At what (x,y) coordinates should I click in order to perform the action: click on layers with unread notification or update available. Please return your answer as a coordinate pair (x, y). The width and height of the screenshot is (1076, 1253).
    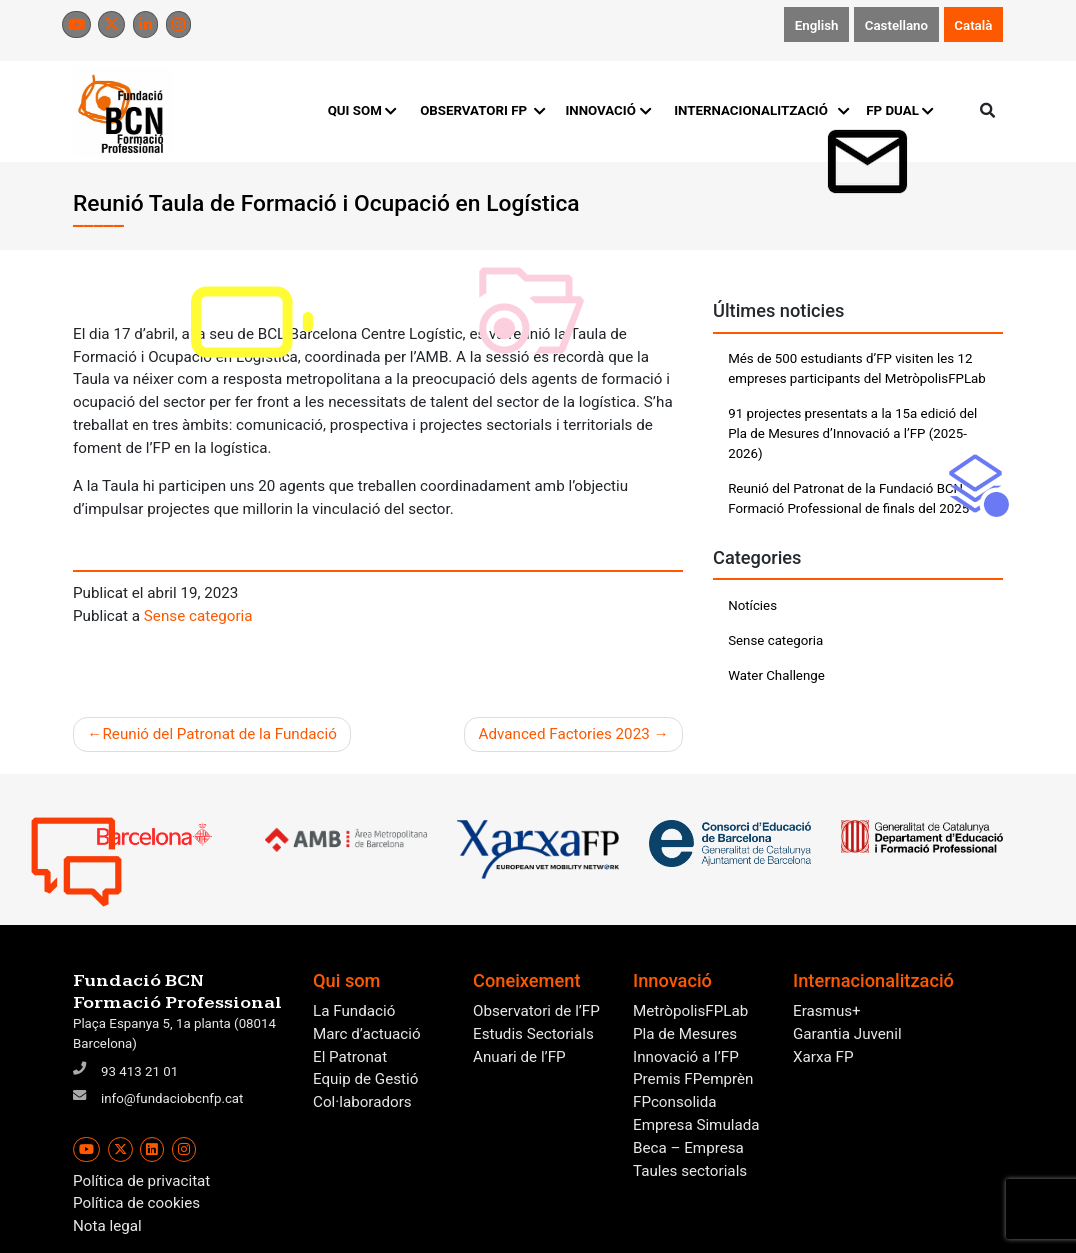
    Looking at the image, I should click on (975, 483).